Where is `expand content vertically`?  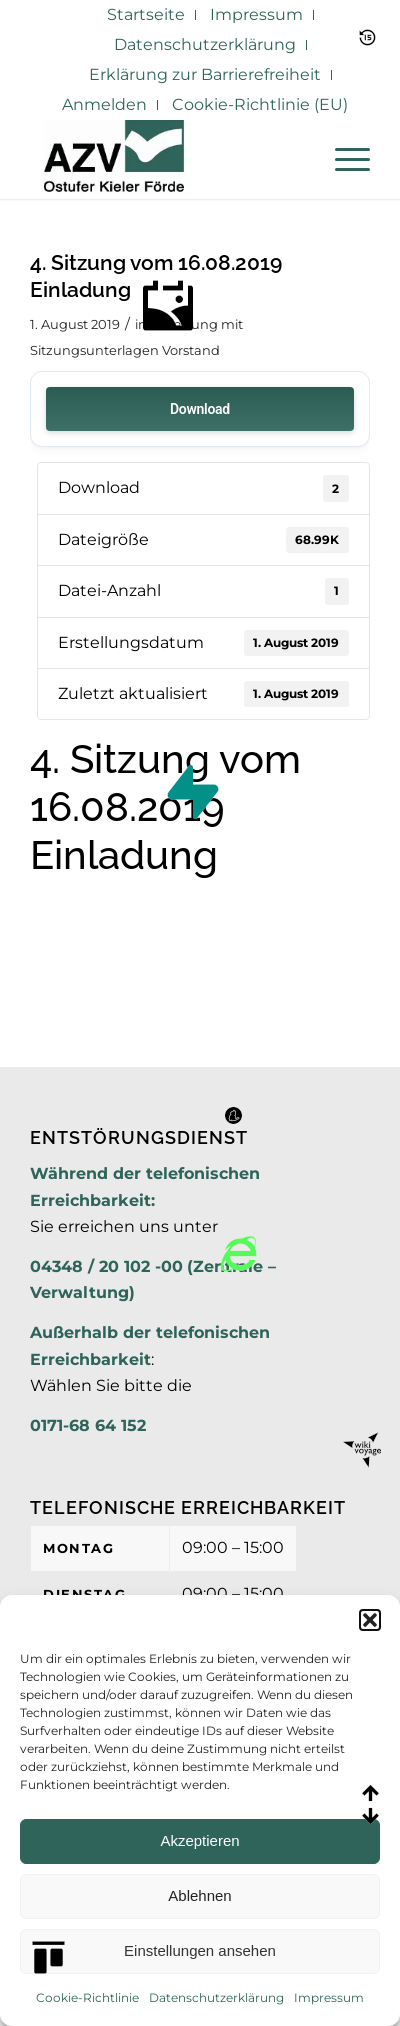
expand content vertically is located at coordinates (370, 1804).